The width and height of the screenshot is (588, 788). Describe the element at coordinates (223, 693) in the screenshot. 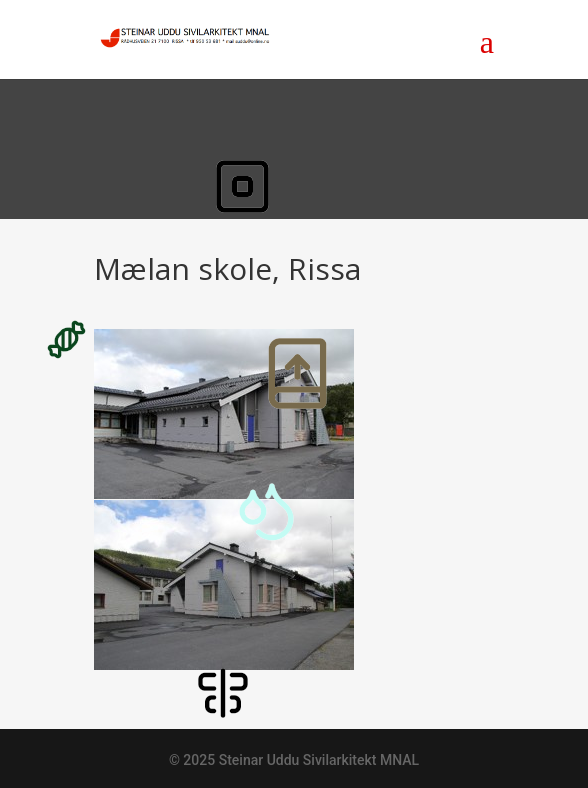

I see `align objects to vertical center` at that location.